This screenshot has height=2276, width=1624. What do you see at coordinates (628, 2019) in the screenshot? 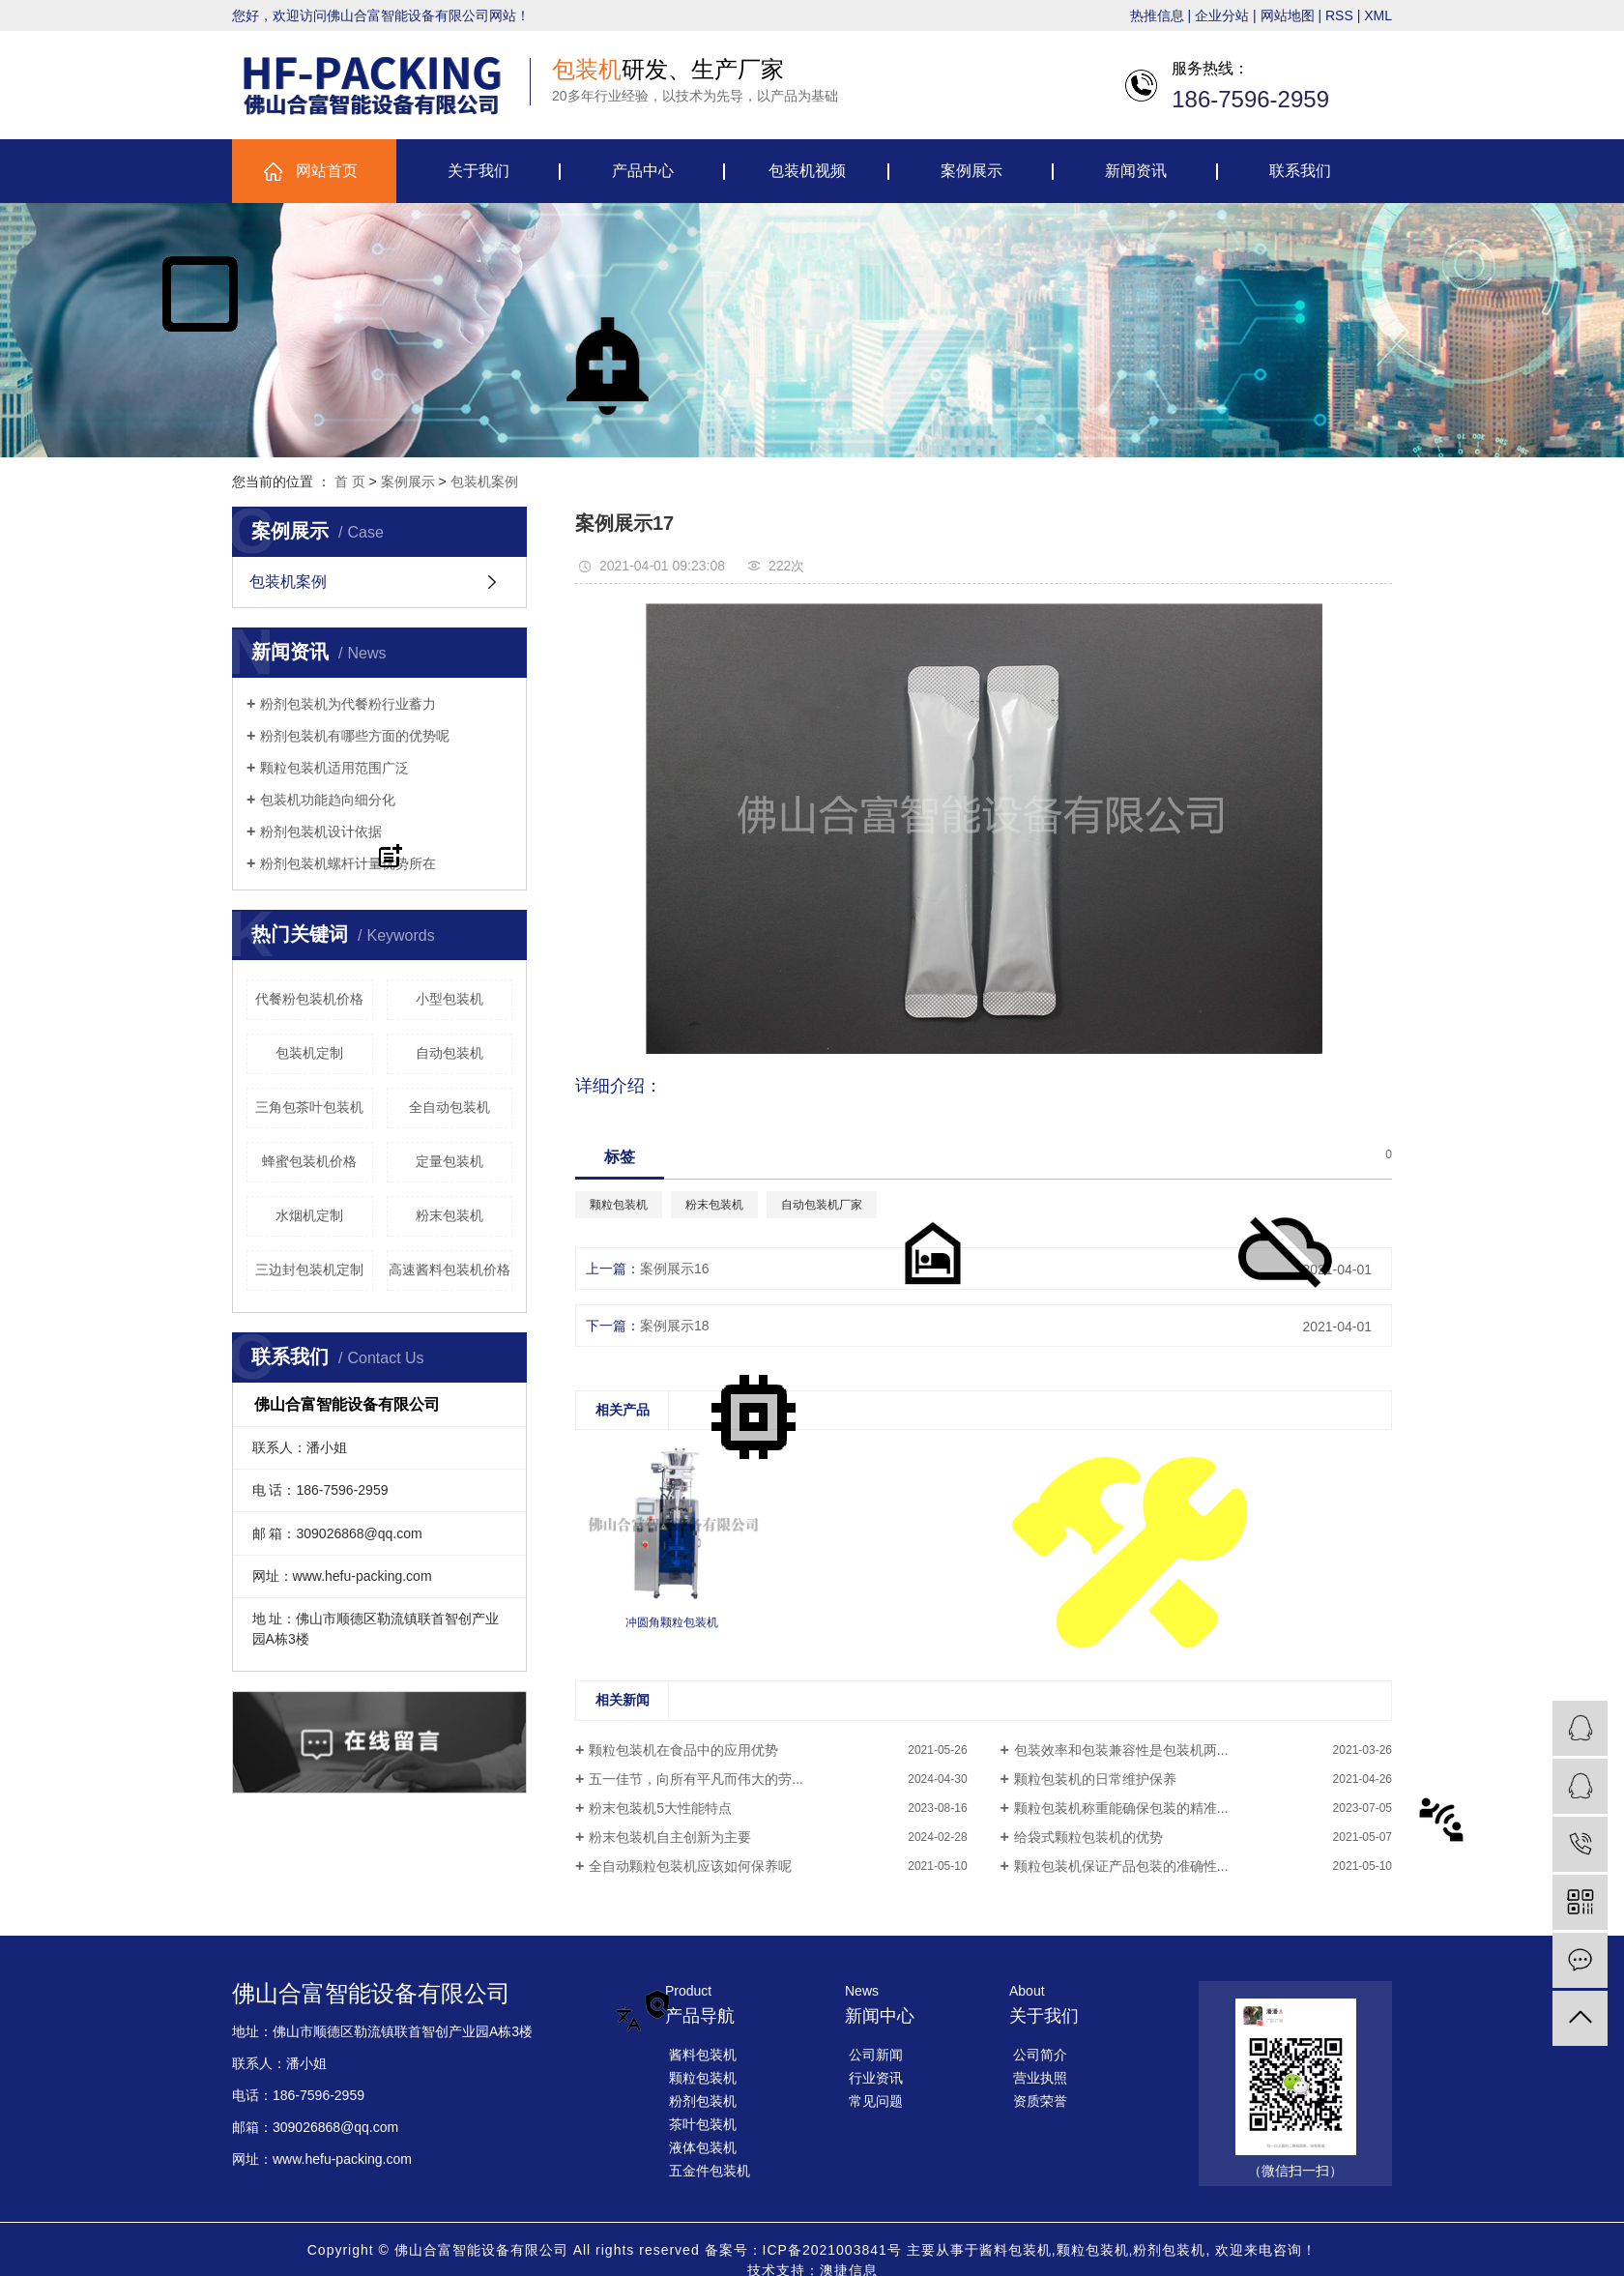
I see `change language settings` at bounding box center [628, 2019].